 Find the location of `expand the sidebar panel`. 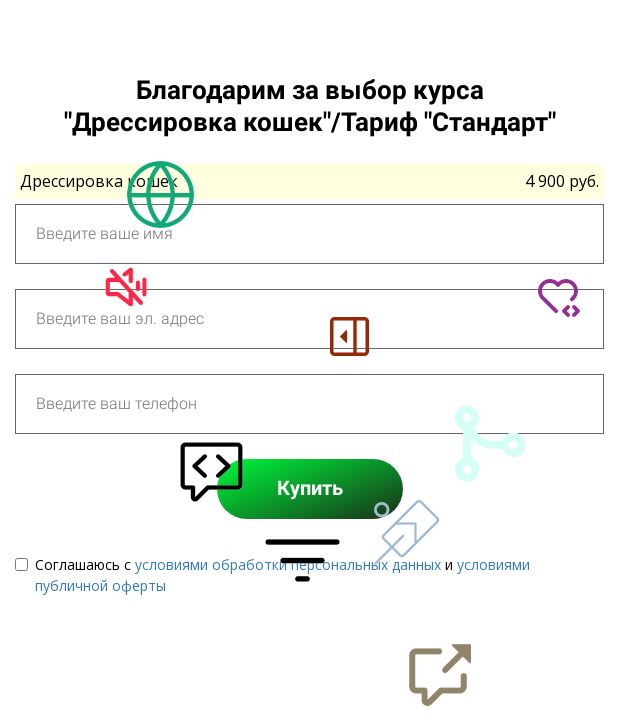

expand the sidebar panel is located at coordinates (349, 336).